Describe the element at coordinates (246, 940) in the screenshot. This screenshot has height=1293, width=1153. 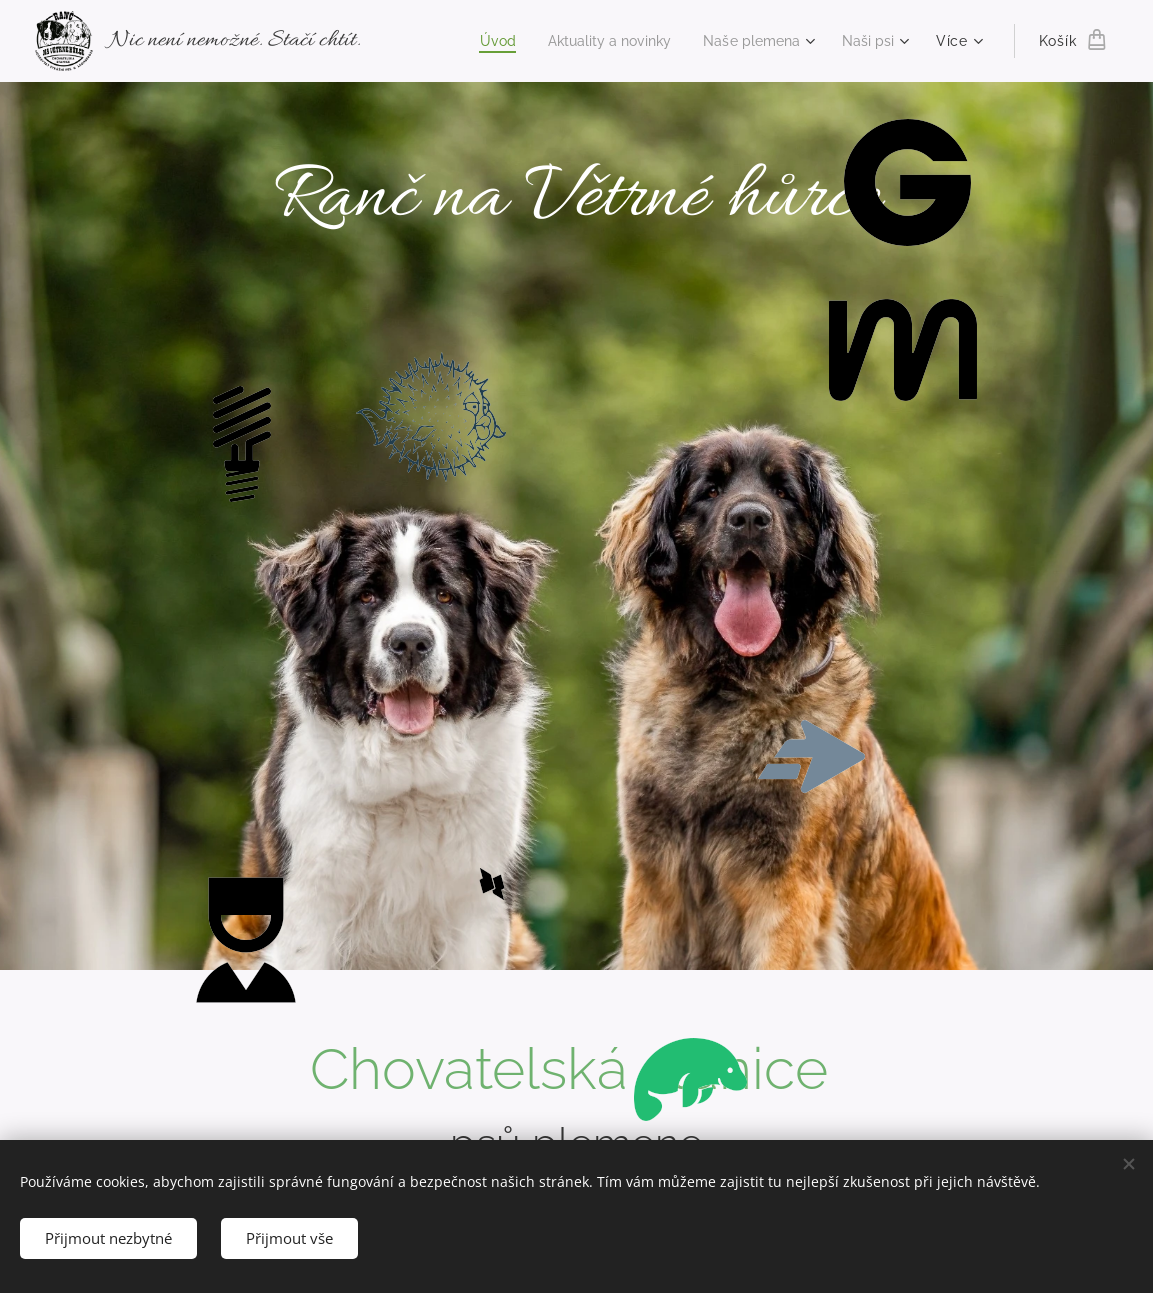
I see `access nursing or healthcare staff services` at that location.